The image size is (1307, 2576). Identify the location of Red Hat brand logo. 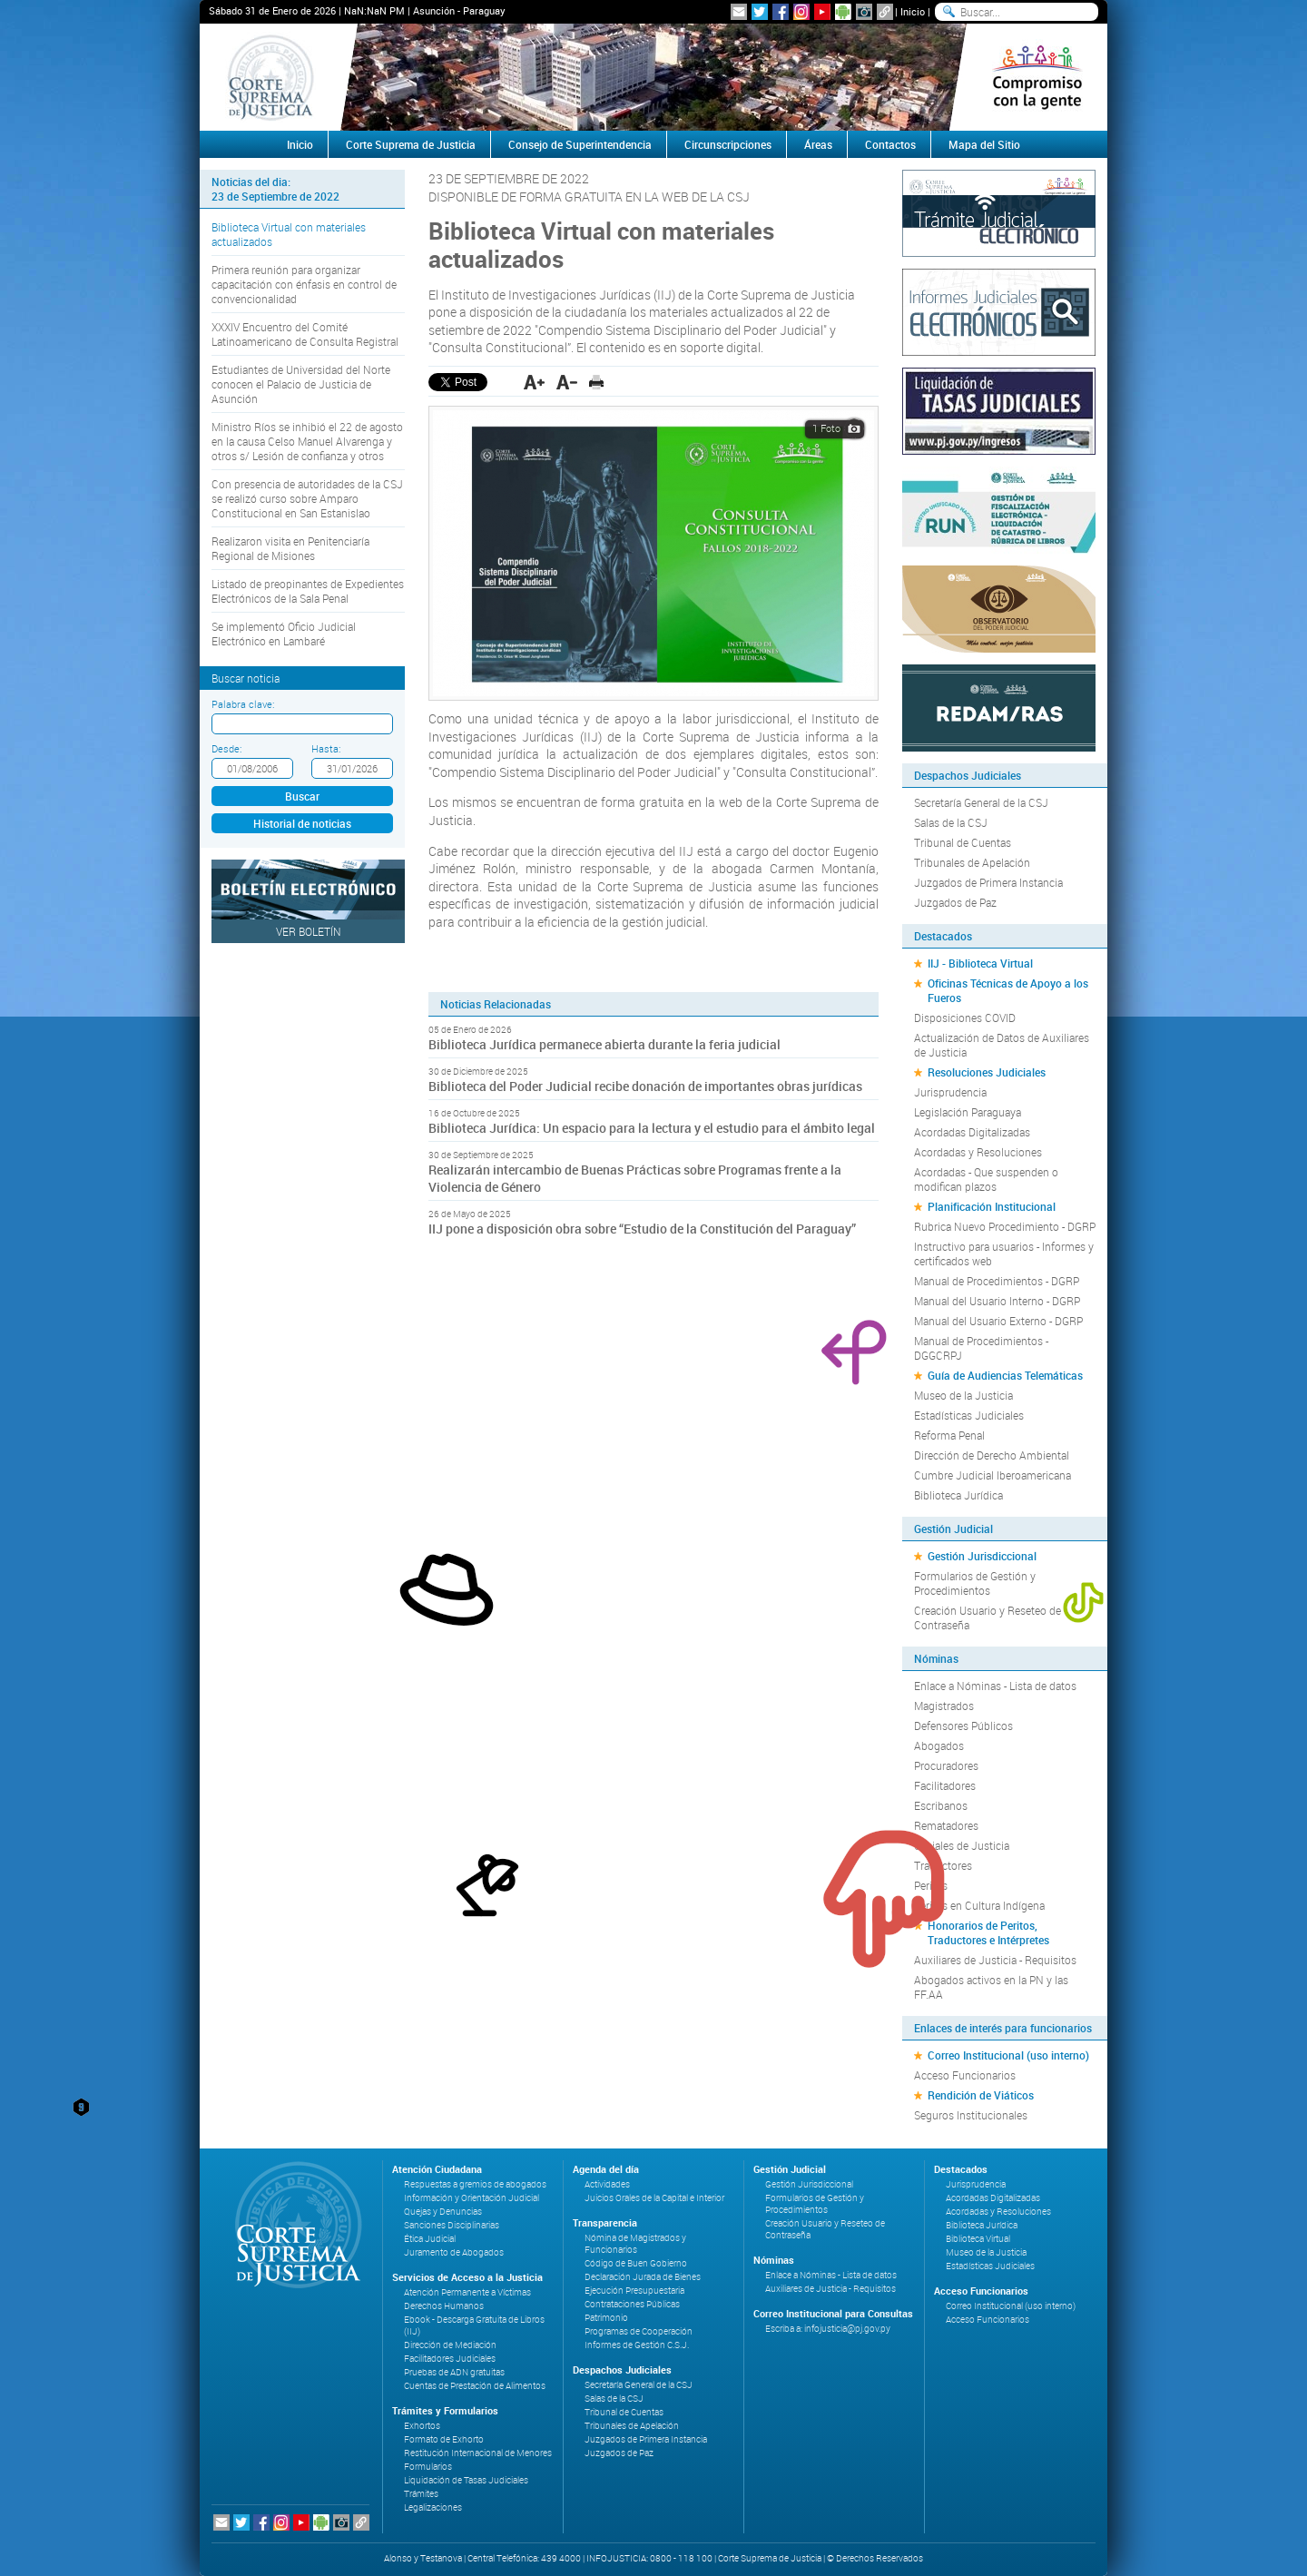
(447, 1588).